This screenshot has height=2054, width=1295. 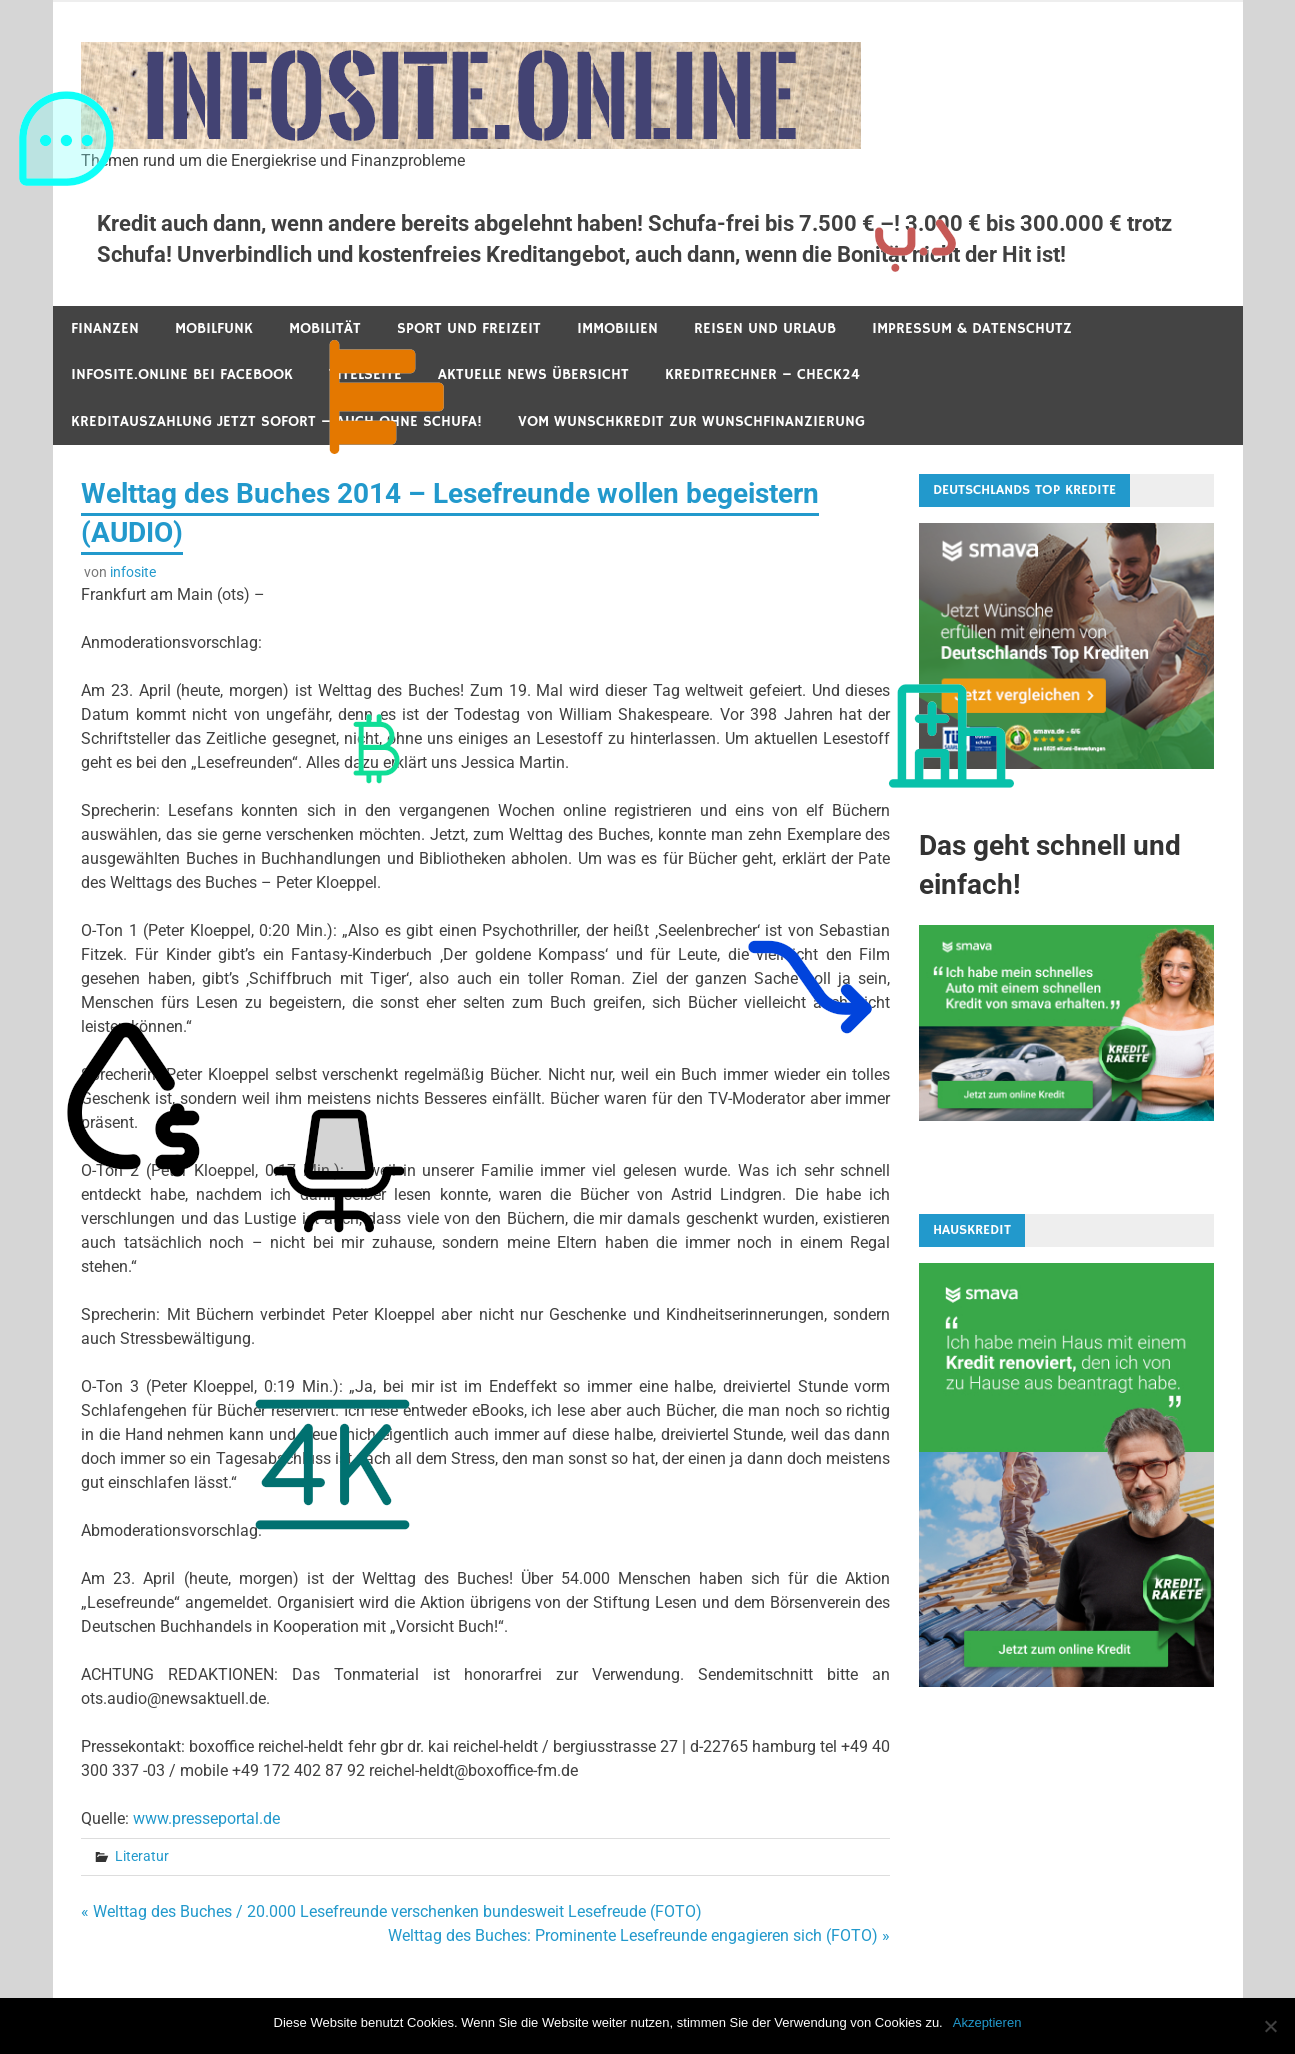 I want to click on office or workspace settings, so click(x=339, y=1171).